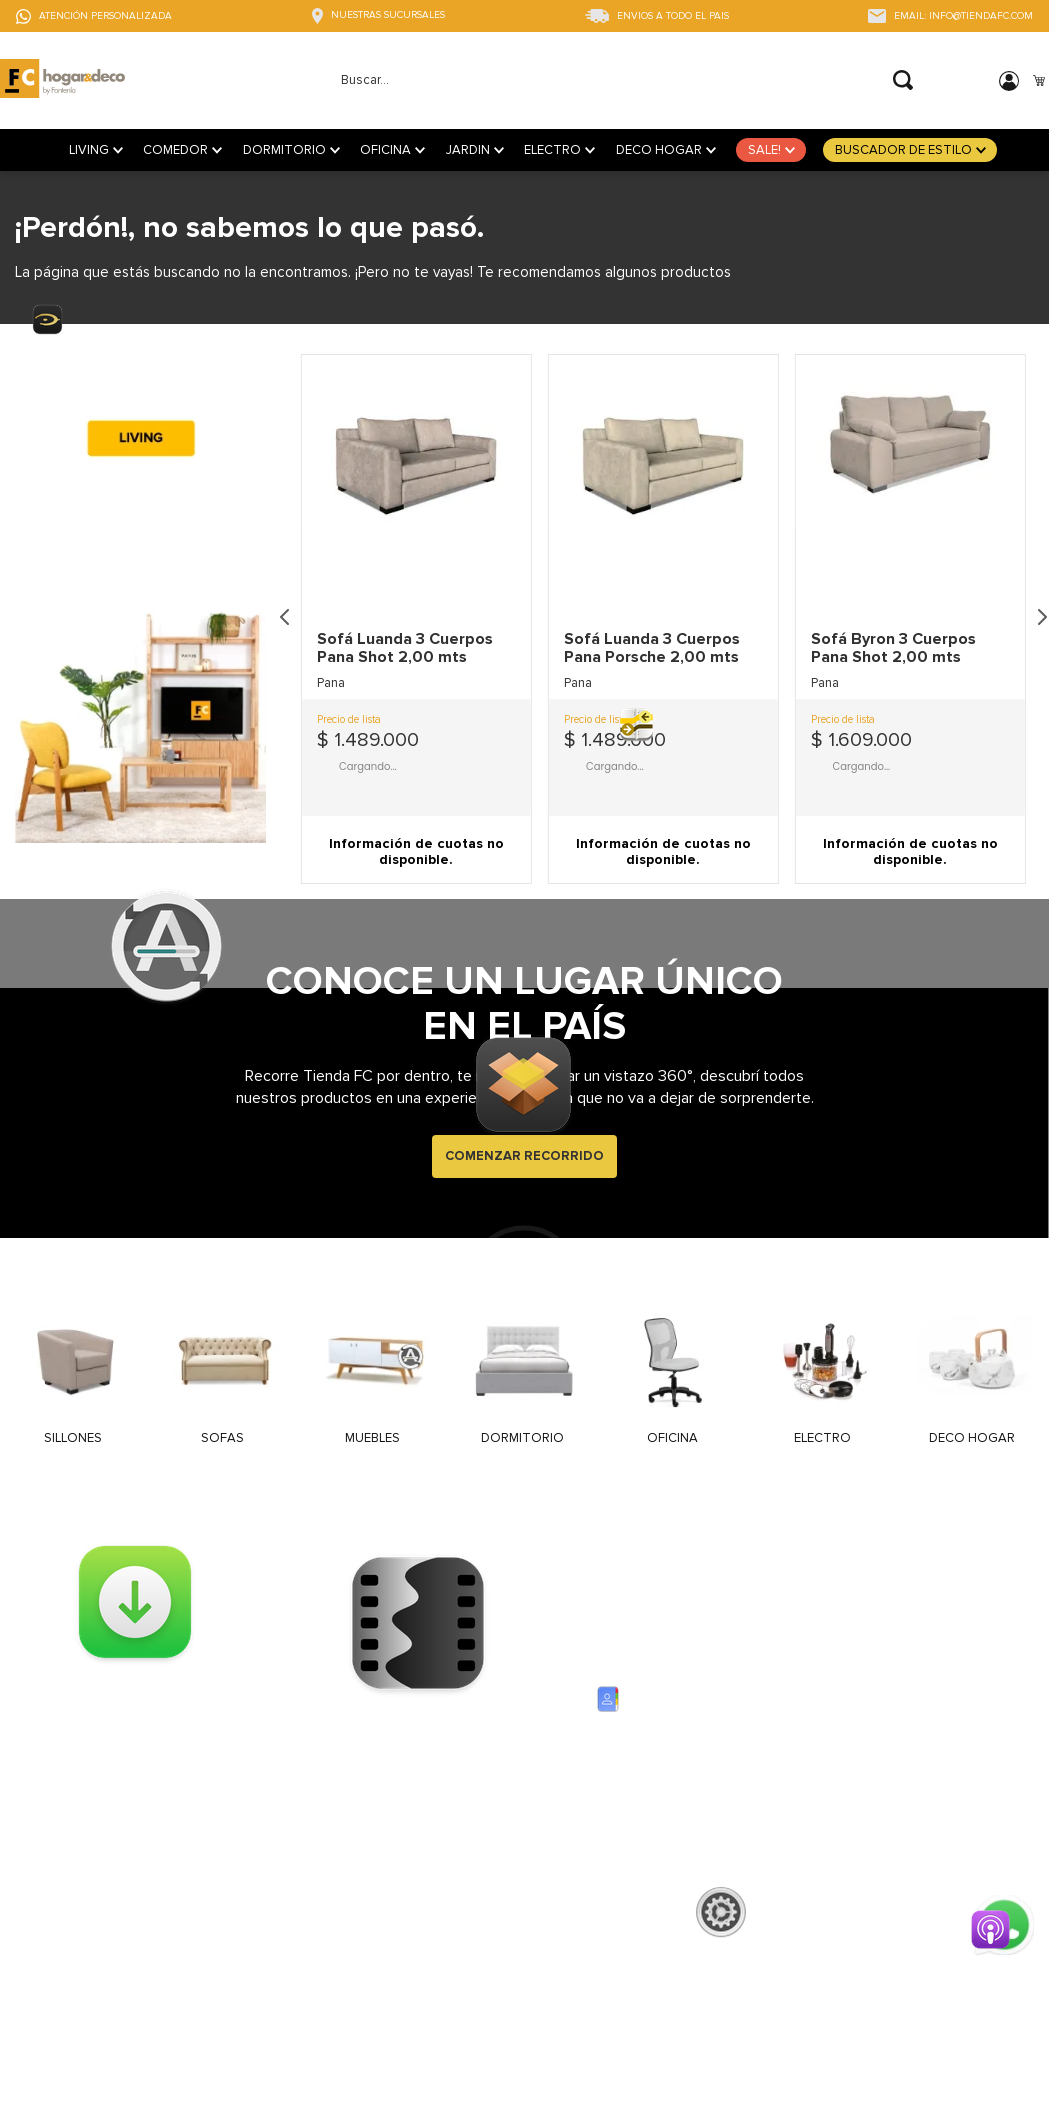 The width and height of the screenshot is (1049, 2109). I want to click on open synaptic package manager, so click(523, 1084).